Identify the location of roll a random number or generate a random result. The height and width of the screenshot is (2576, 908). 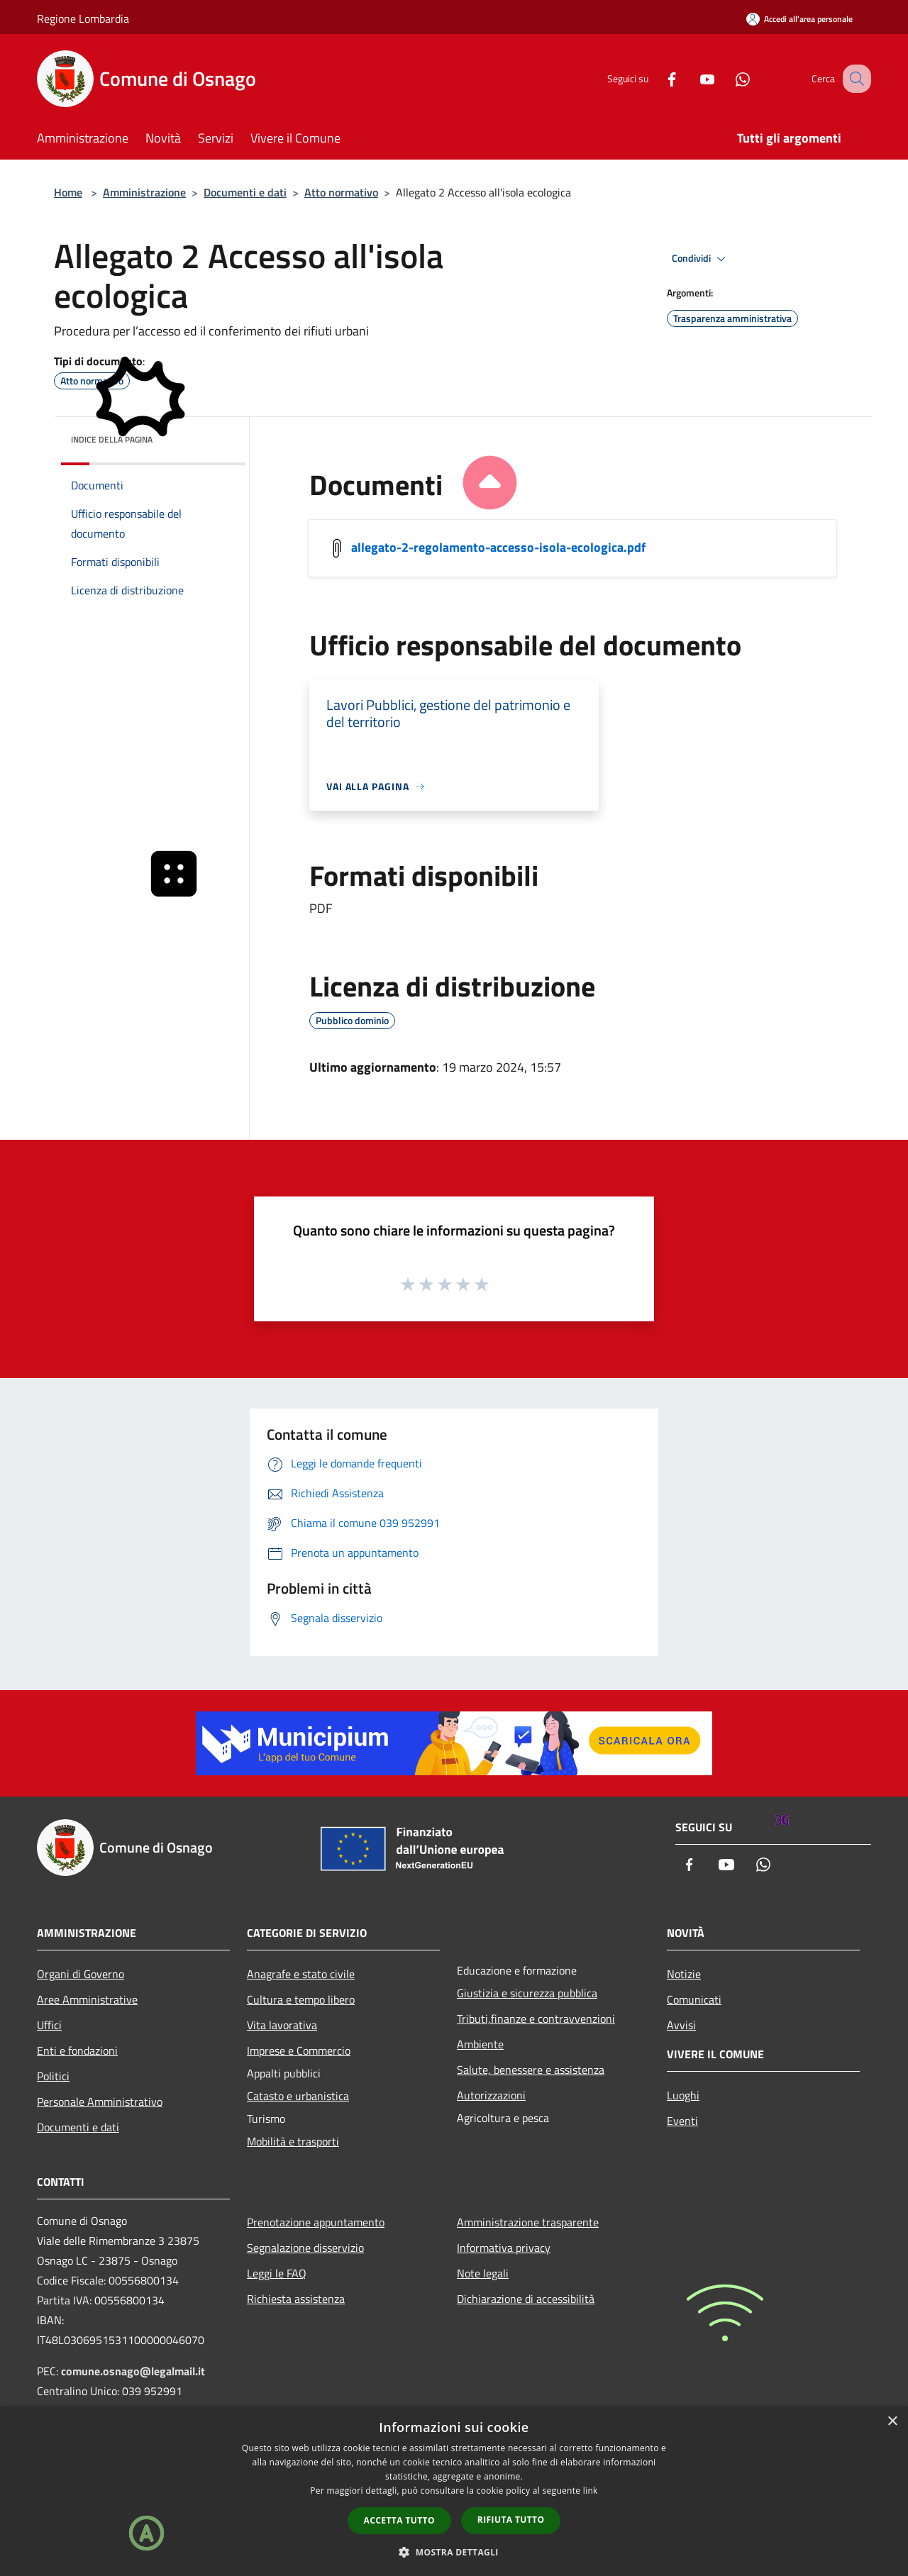
(174, 874).